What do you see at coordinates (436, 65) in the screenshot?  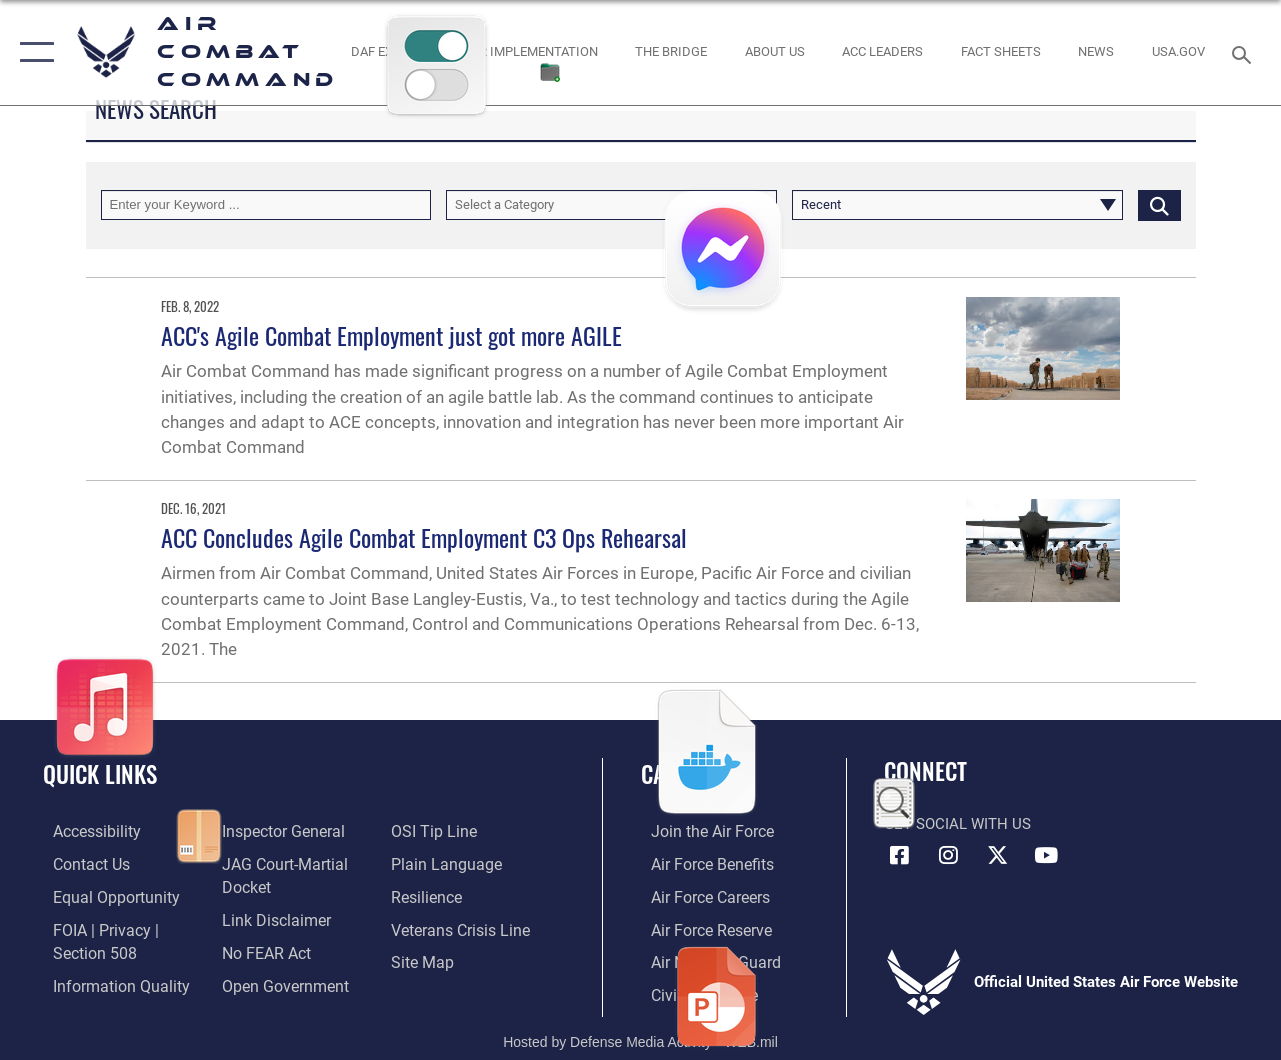 I see `open system tweaks or settings customization` at bounding box center [436, 65].